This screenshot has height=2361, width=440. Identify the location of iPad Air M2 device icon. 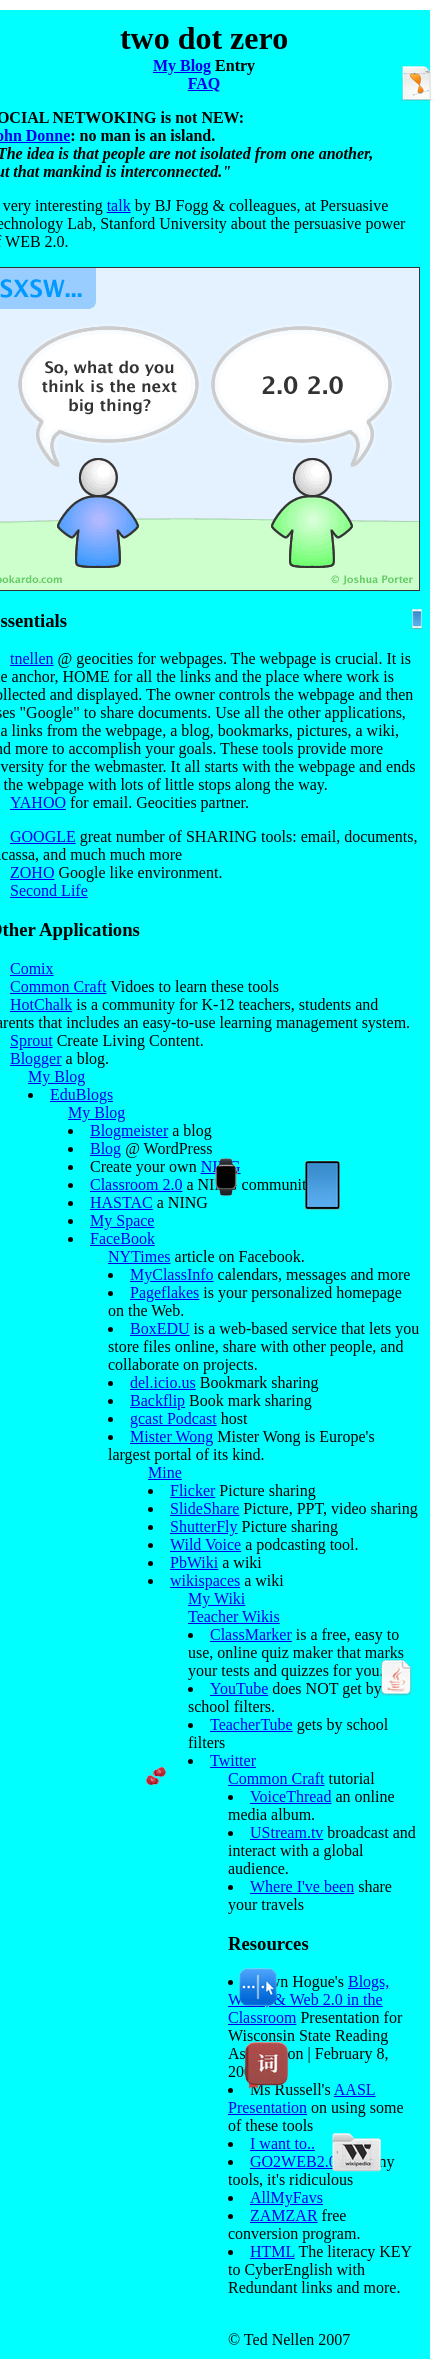
(322, 1185).